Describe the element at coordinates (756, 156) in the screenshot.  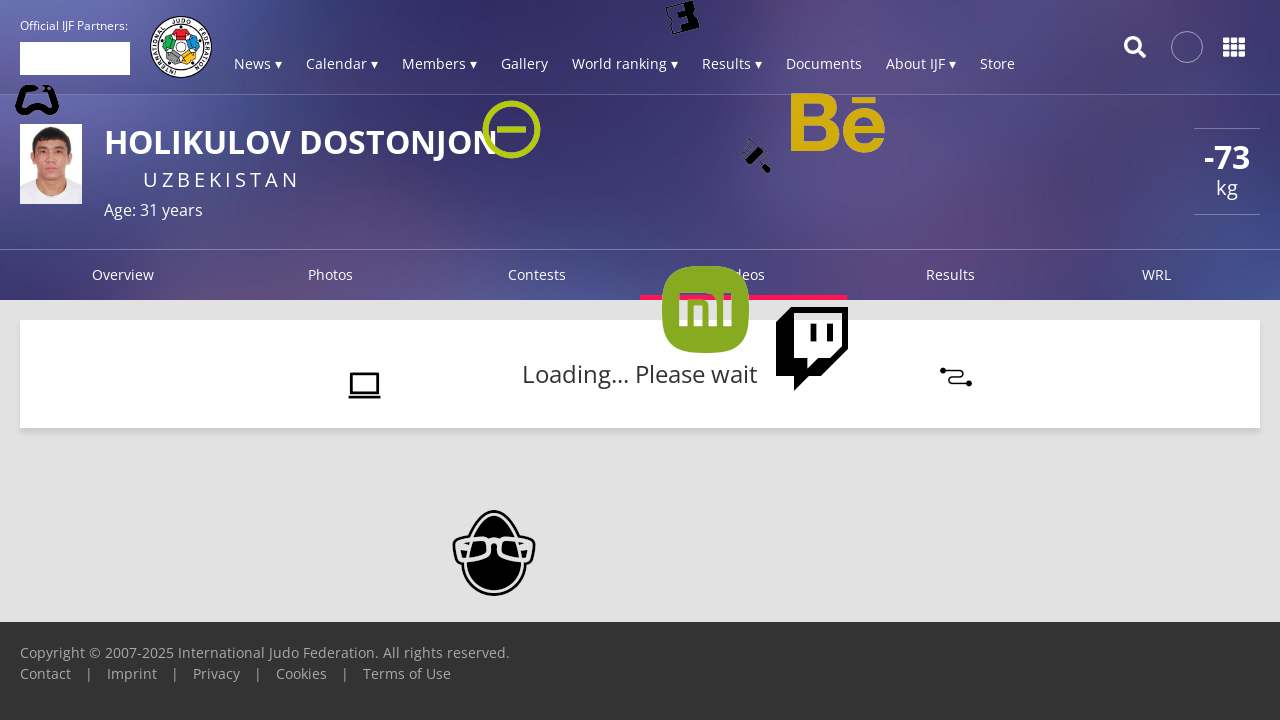
I see `renovate dependency automation service` at that location.